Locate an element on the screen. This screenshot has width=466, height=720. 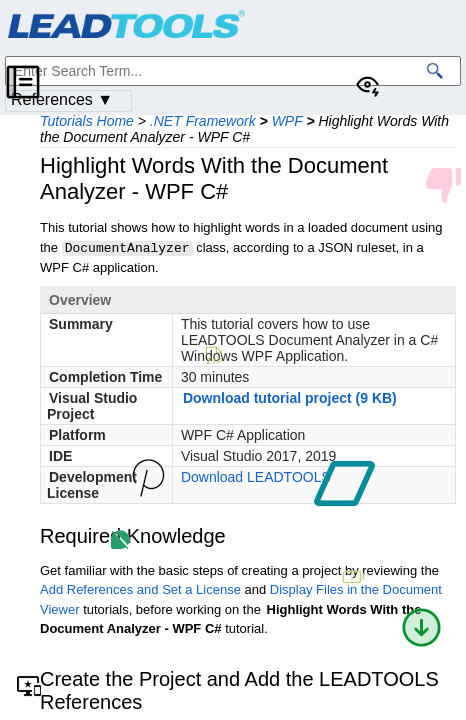
open your notebook or notes is located at coordinates (23, 82).